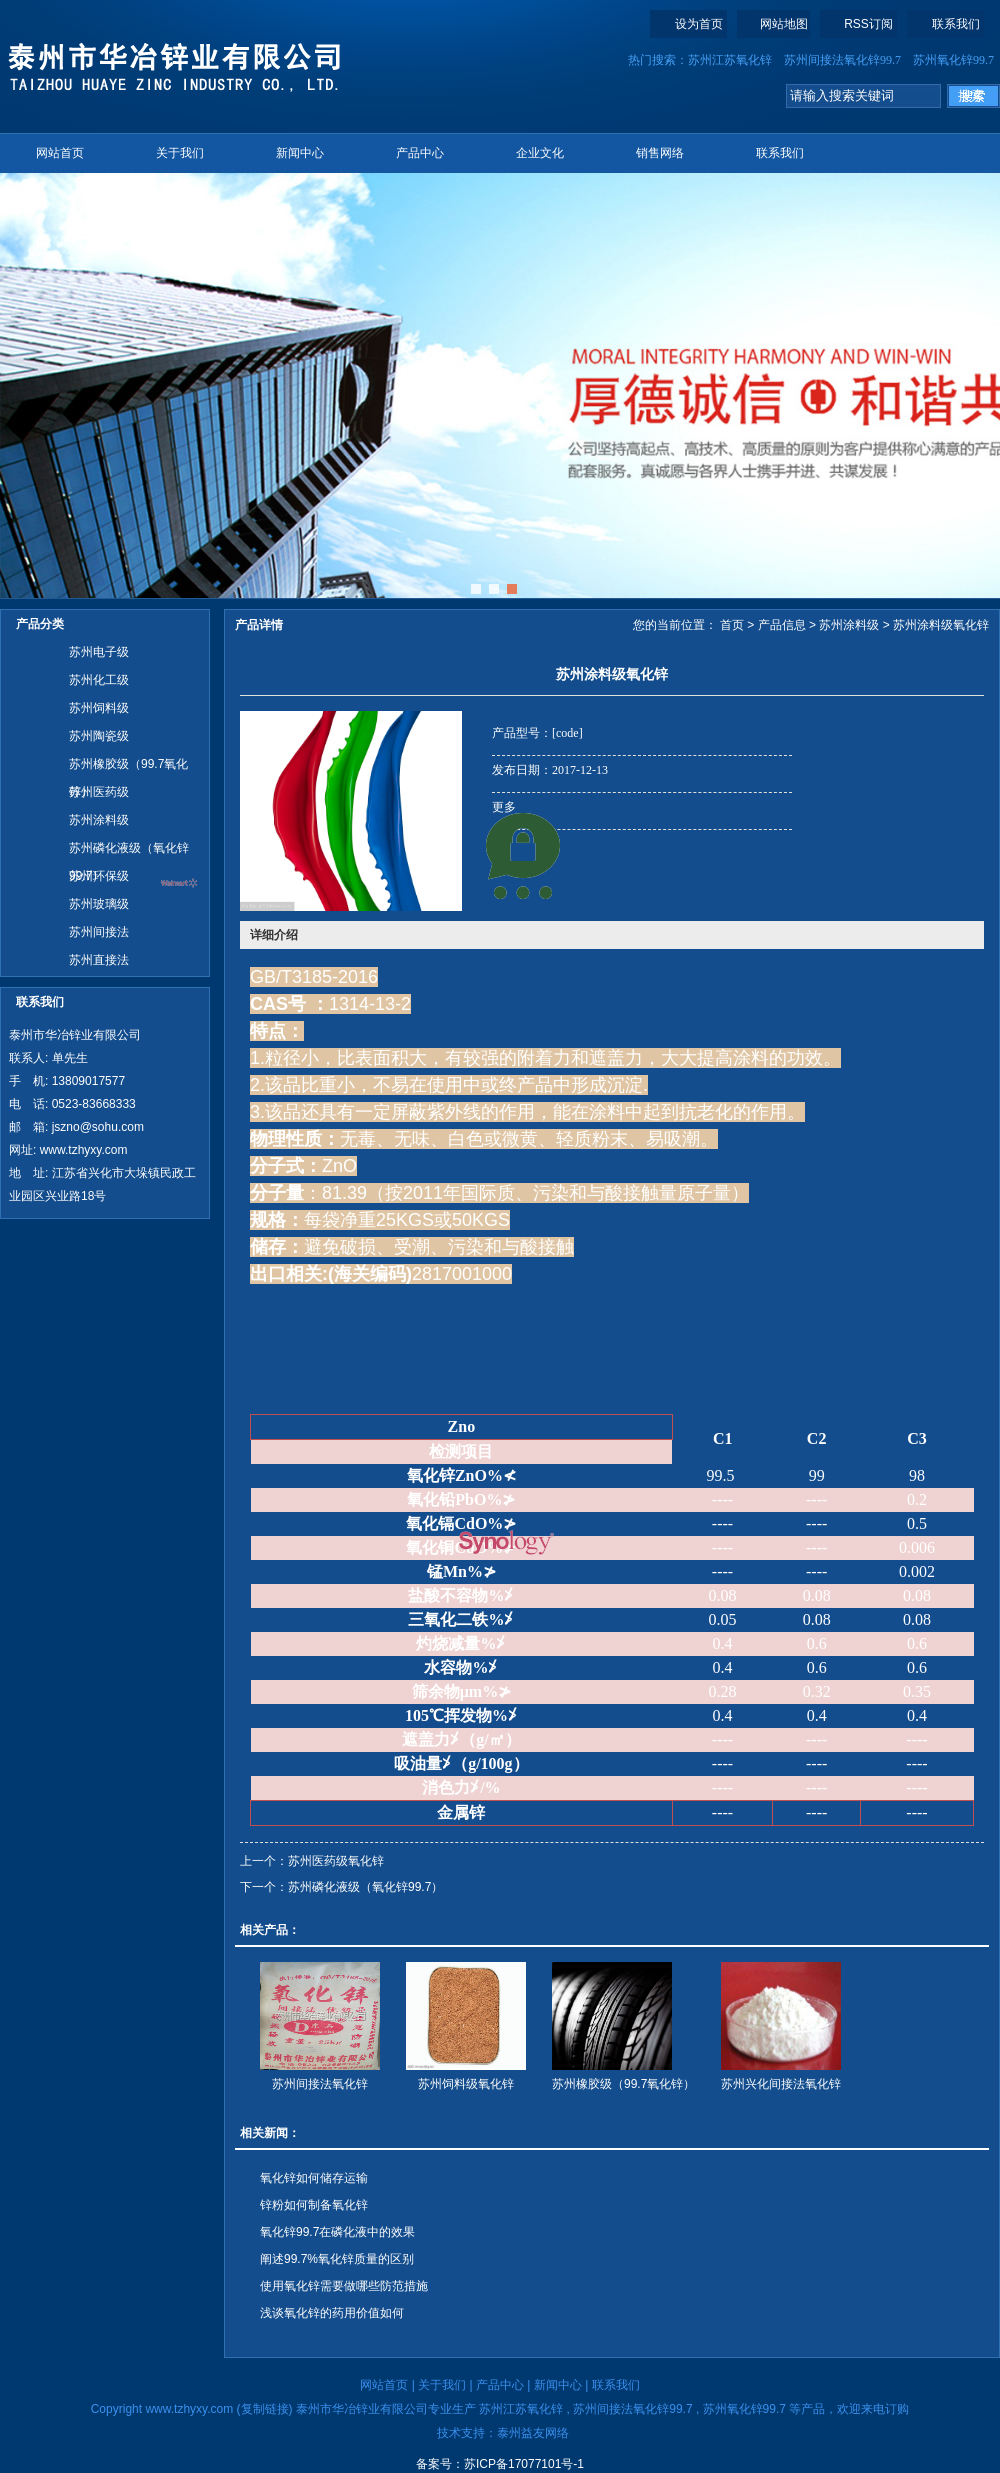  What do you see at coordinates (523, 856) in the screenshot?
I see `open Threema secure messaging app` at bounding box center [523, 856].